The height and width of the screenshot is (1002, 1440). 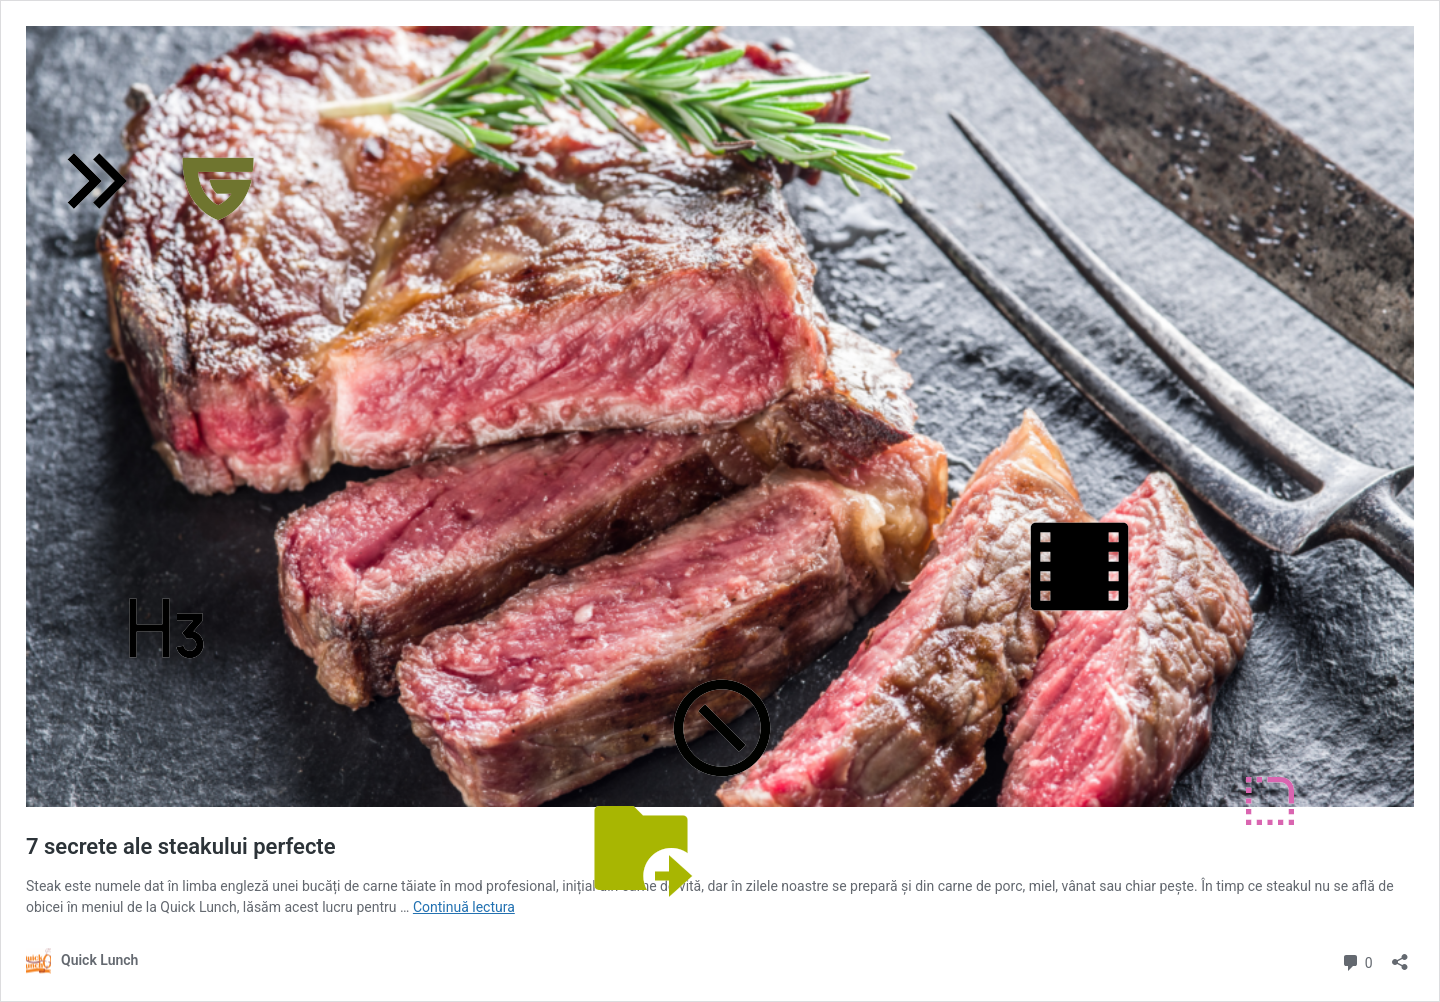 What do you see at coordinates (95, 181) in the screenshot?
I see `skip forward or advance to next item` at bounding box center [95, 181].